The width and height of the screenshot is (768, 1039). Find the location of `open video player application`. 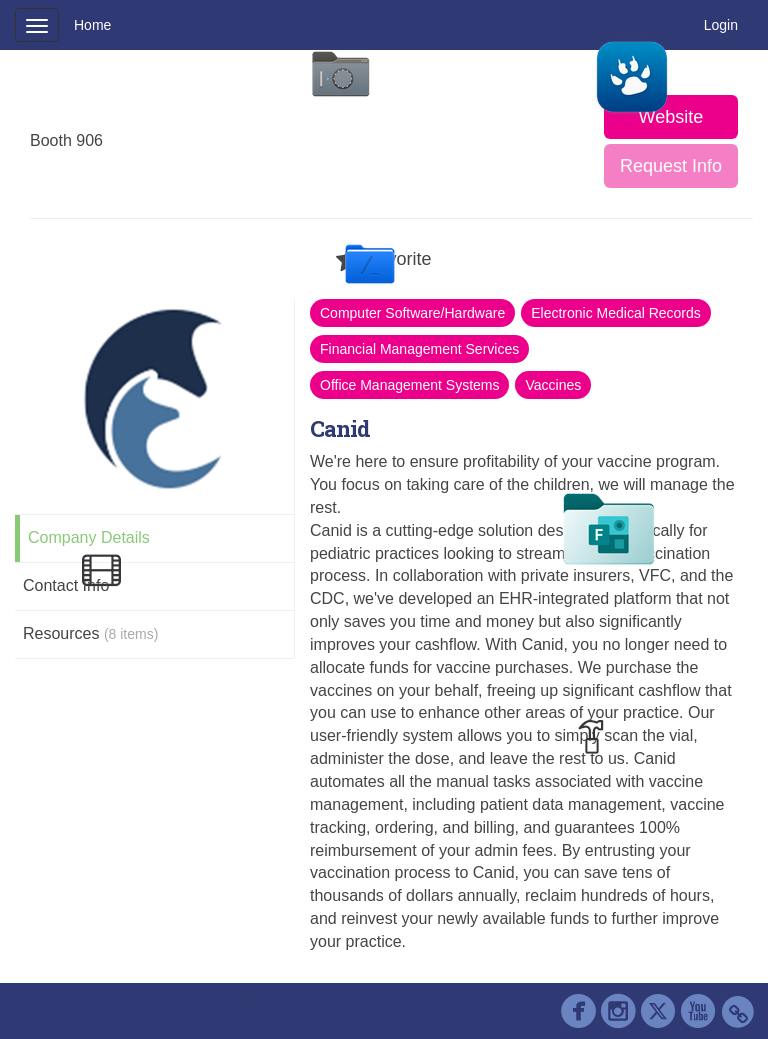

open video player application is located at coordinates (101, 571).